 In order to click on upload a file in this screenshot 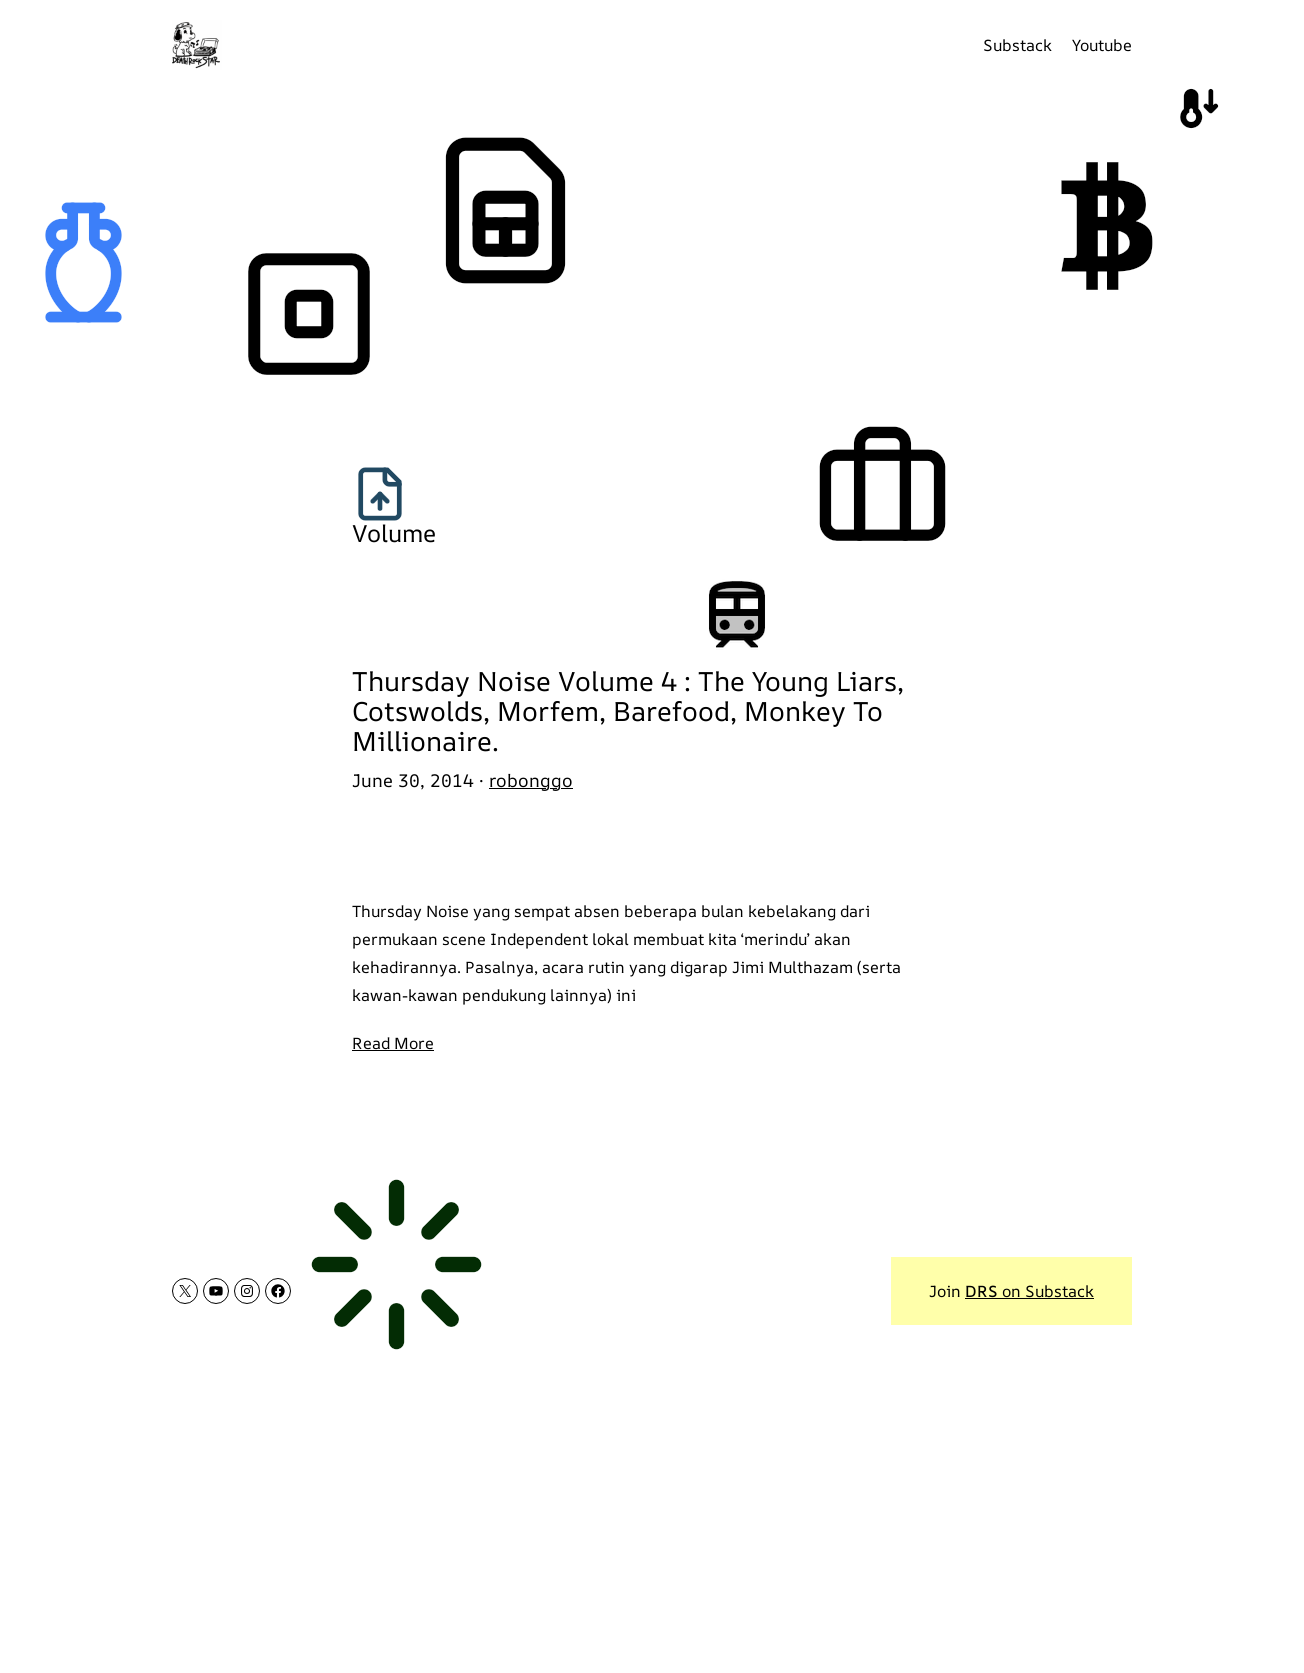, I will do `click(380, 494)`.